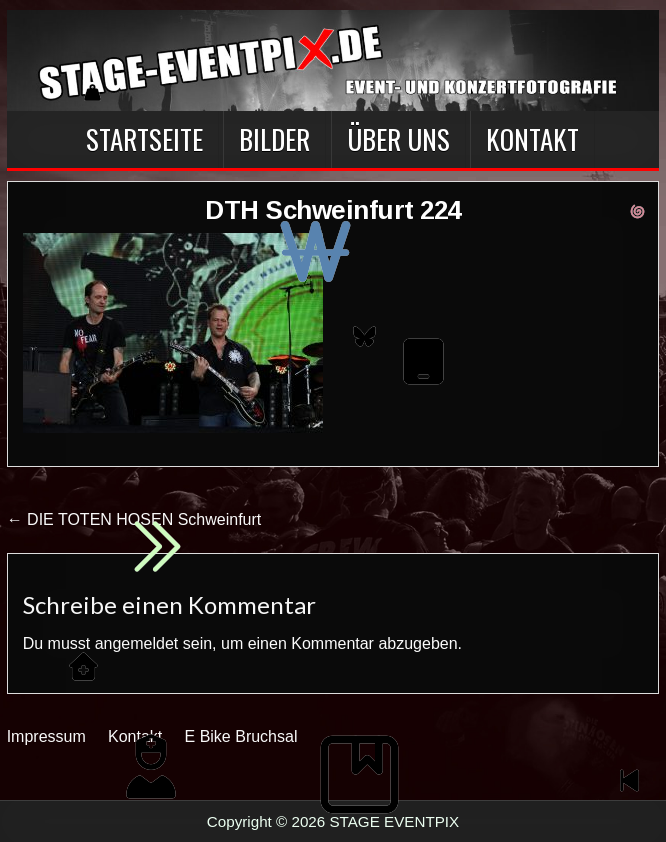 Image resolution: width=666 pixels, height=842 pixels. What do you see at coordinates (364, 336) in the screenshot?
I see `open Bluesky app` at bounding box center [364, 336].